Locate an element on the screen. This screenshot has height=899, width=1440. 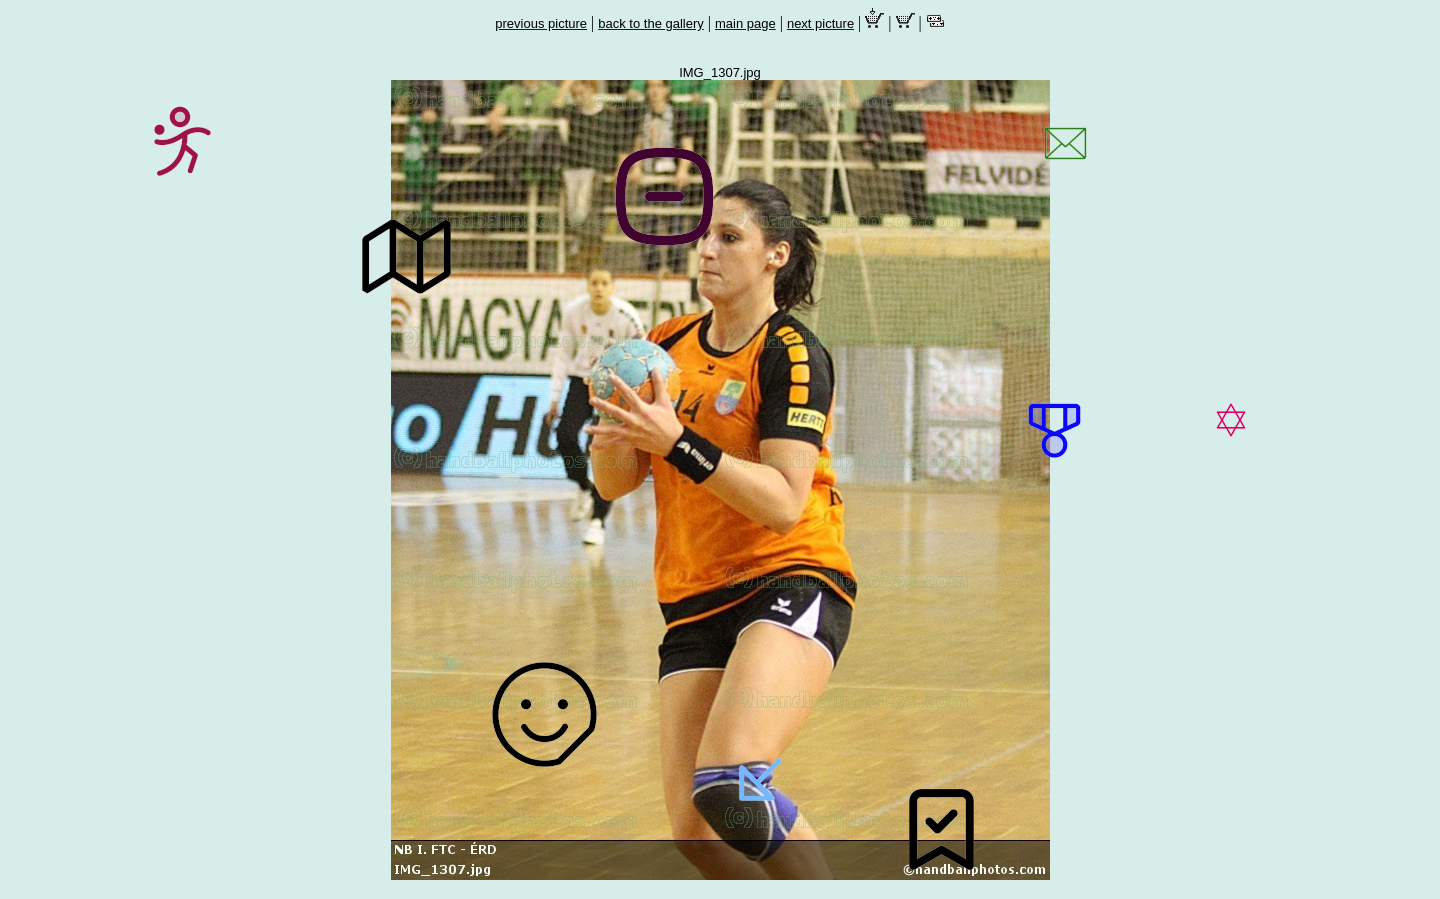
item successfully bookmarked is located at coordinates (941, 829).